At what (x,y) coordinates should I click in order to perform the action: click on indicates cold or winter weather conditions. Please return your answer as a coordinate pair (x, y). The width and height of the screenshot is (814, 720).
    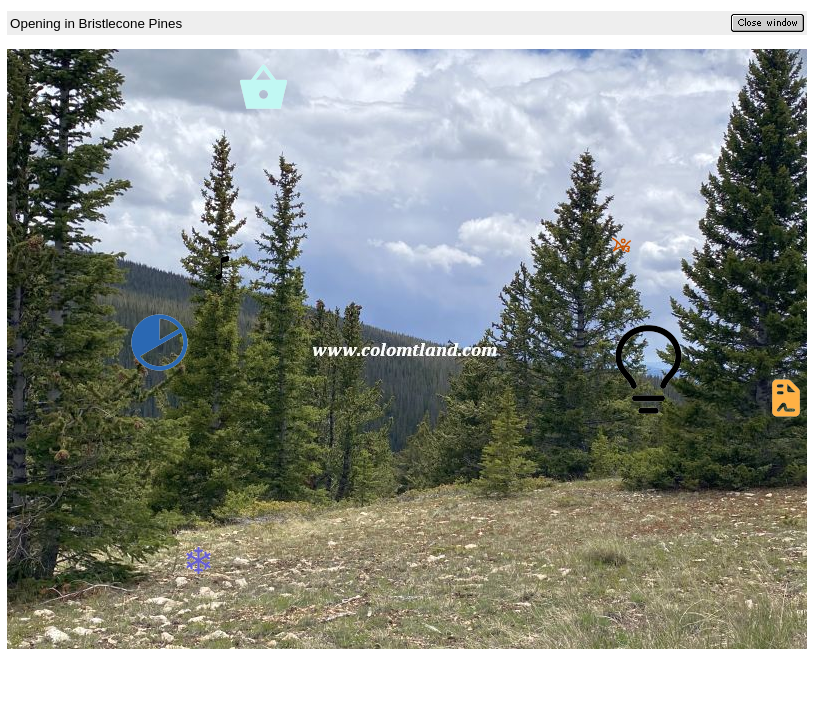
    Looking at the image, I should click on (198, 560).